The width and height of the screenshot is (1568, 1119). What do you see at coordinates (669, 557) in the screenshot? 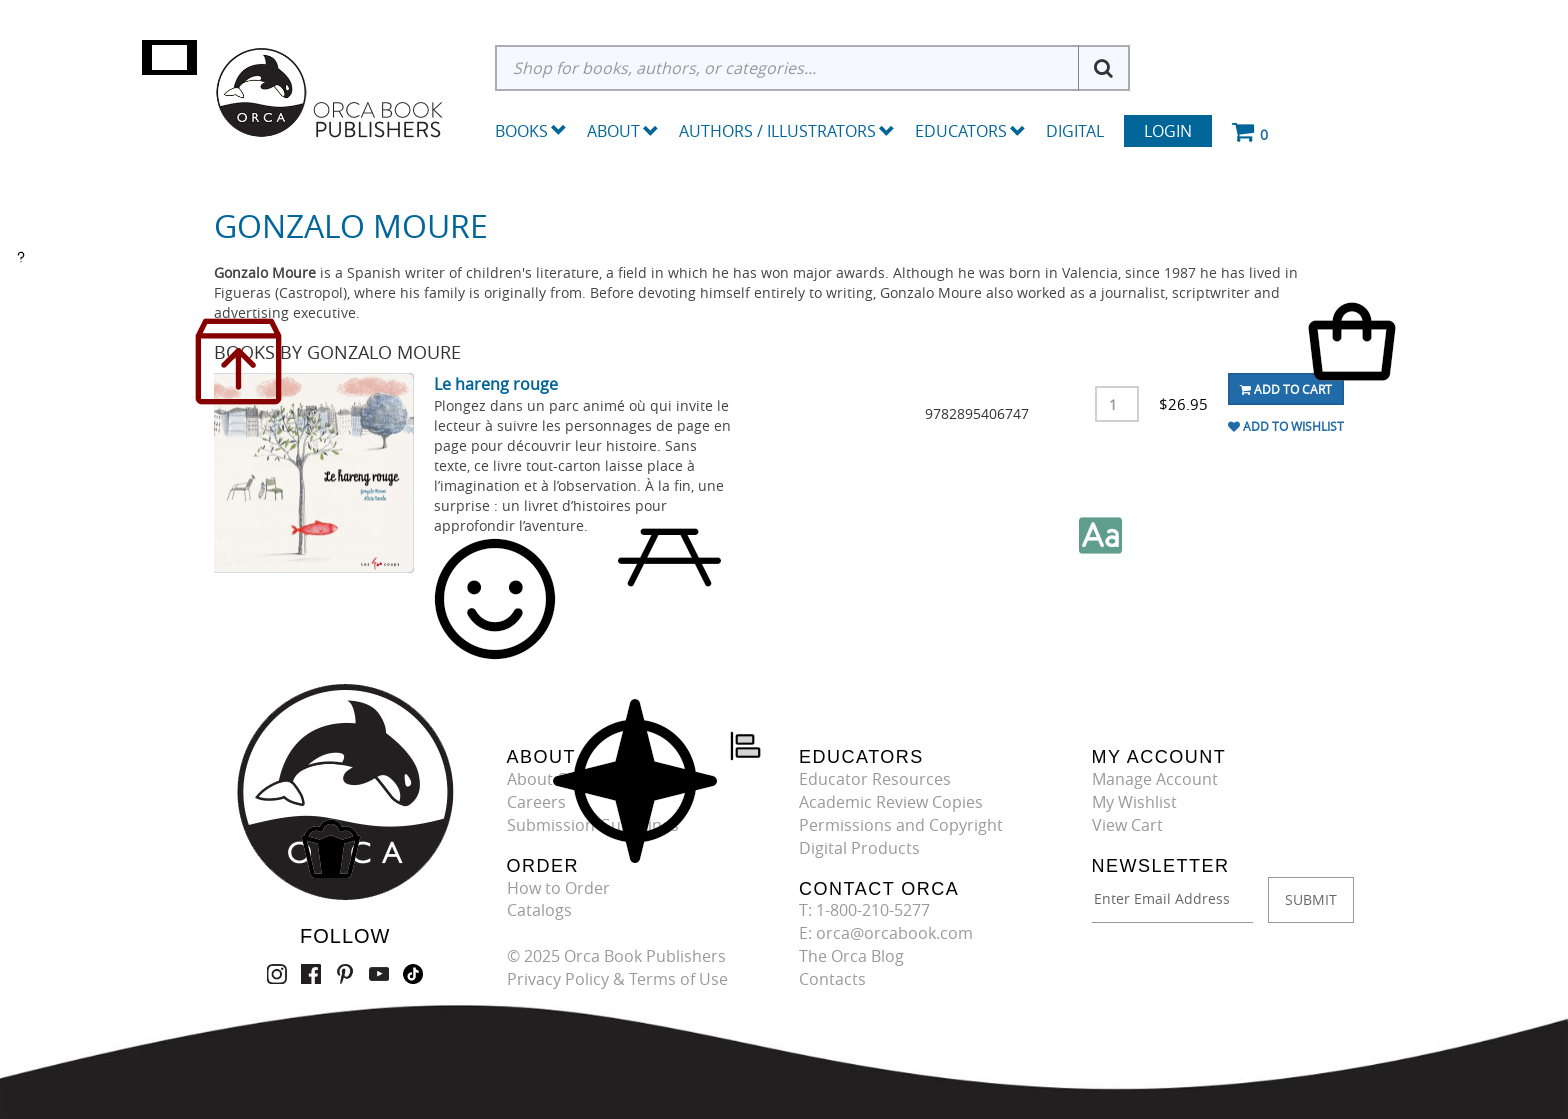
I see `find nearby picnic areas` at bounding box center [669, 557].